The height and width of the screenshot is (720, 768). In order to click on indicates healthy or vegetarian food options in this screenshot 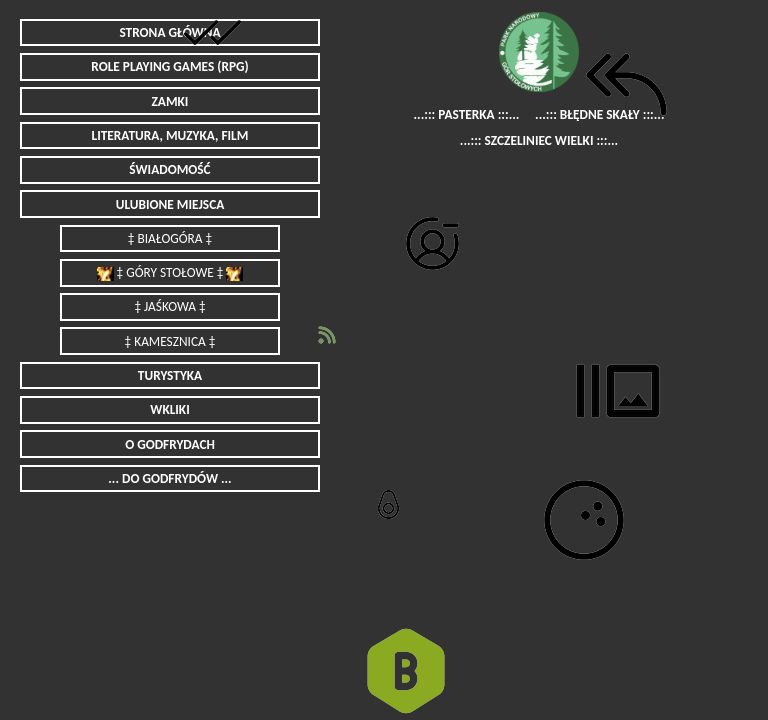, I will do `click(388, 504)`.